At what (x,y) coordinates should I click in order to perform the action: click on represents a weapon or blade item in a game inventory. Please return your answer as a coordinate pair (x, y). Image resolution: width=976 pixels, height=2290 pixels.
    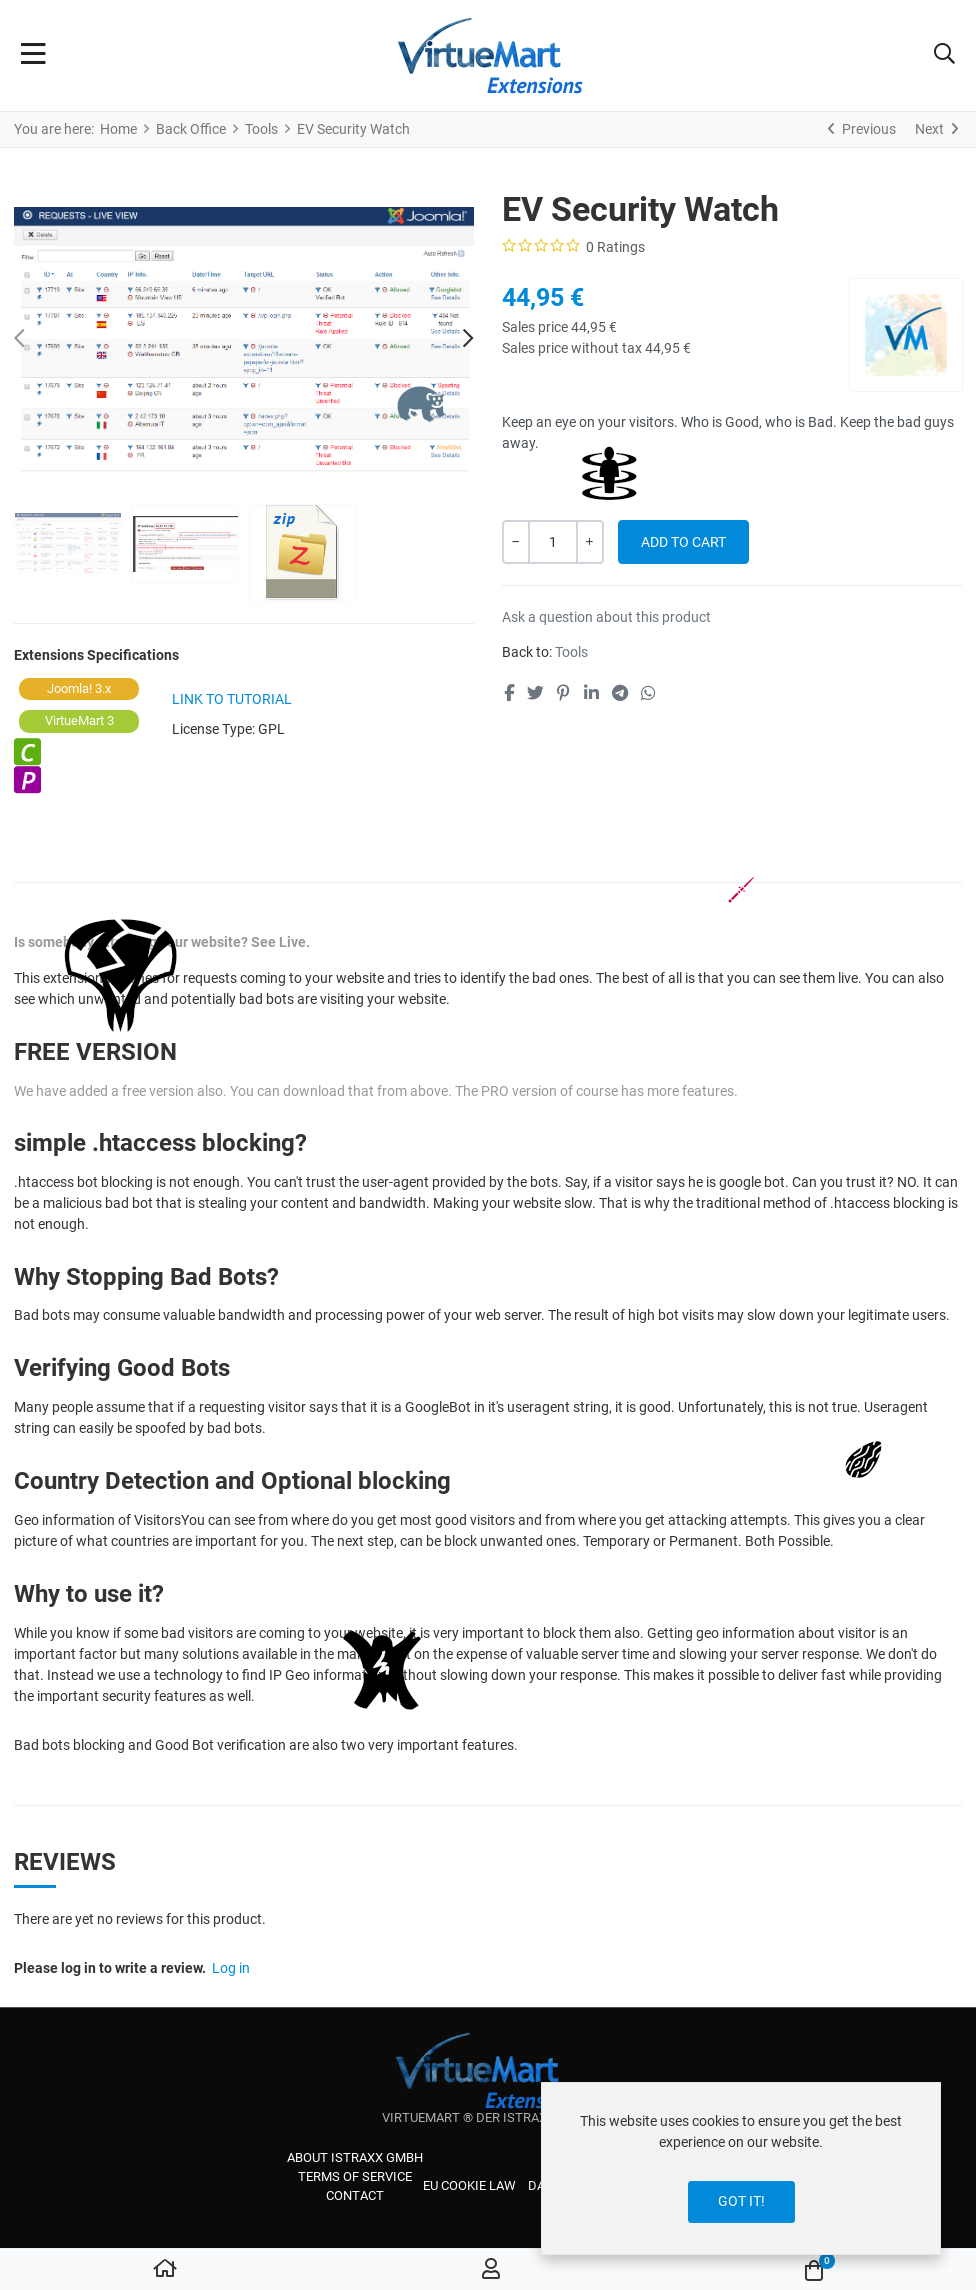
    Looking at the image, I should click on (741, 889).